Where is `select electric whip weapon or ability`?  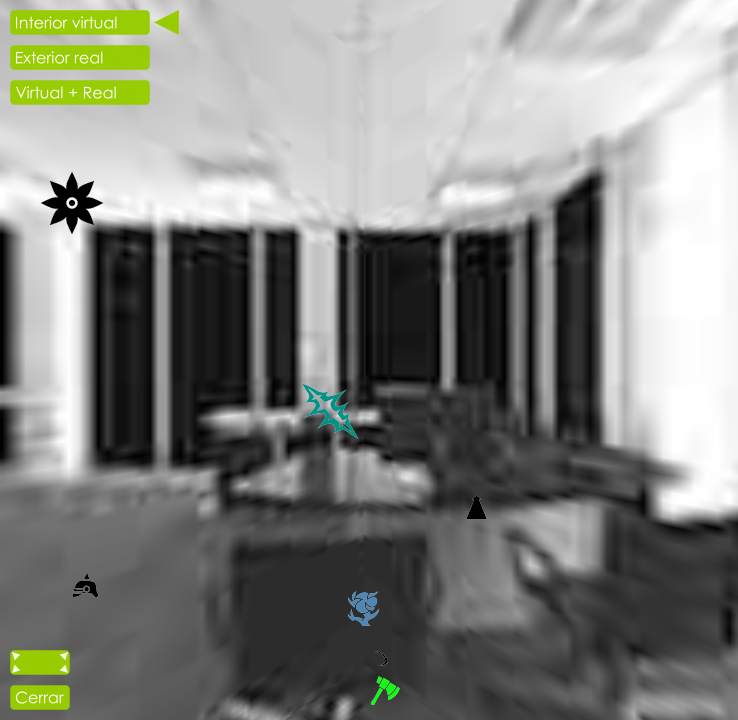
select electric whip weapon or ability is located at coordinates (381, 658).